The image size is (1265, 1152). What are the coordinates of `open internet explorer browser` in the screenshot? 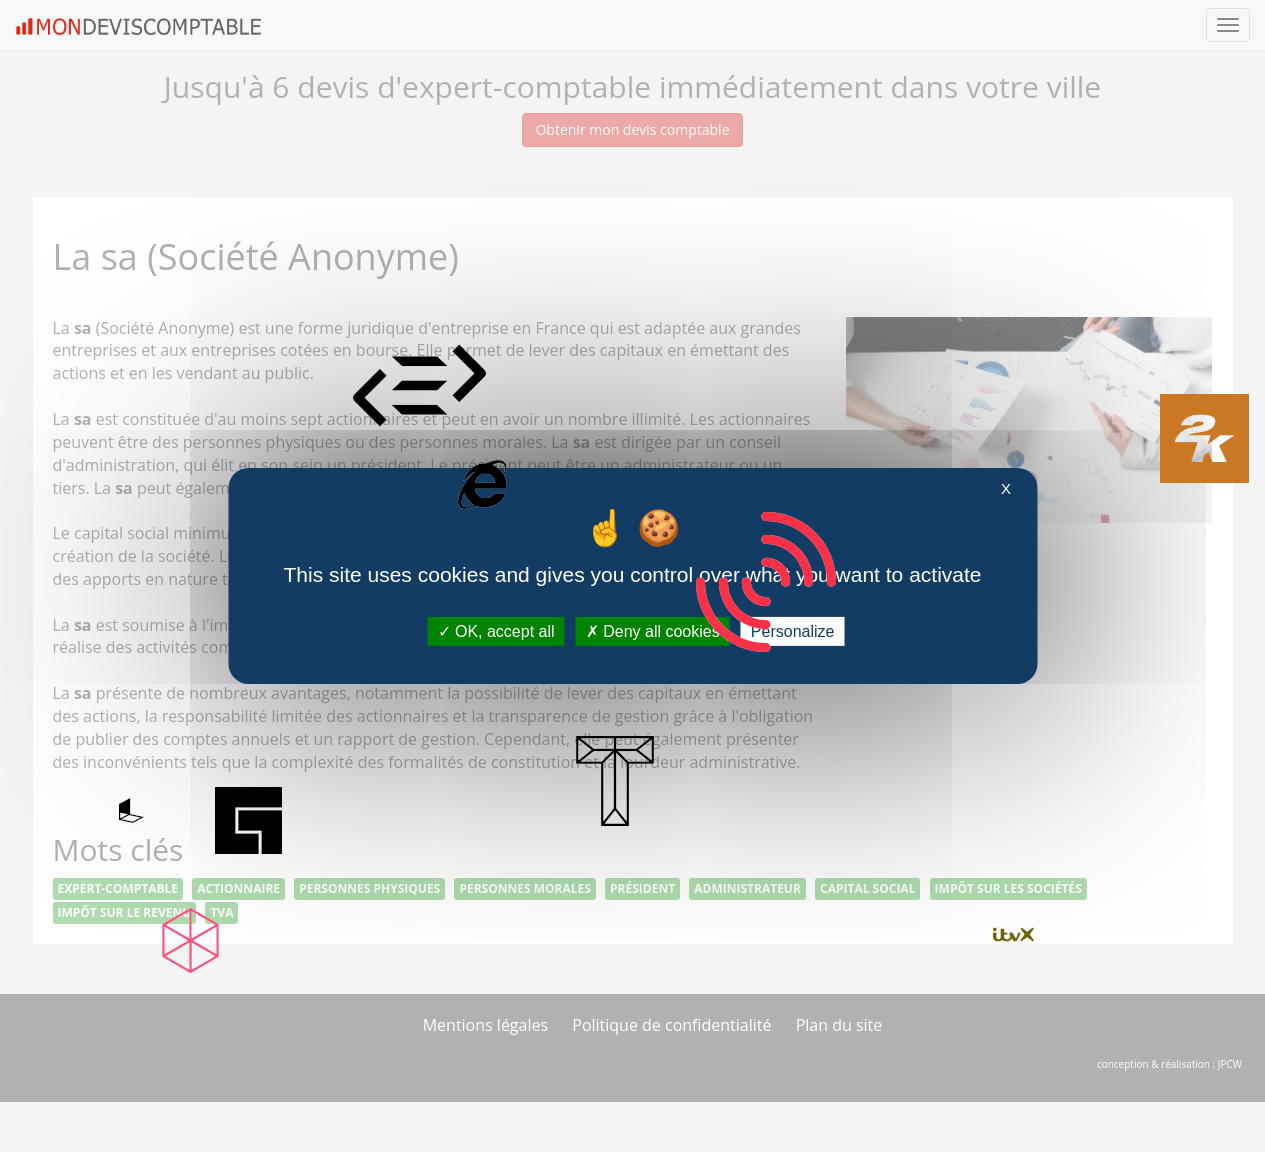 It's located at (482, 484).